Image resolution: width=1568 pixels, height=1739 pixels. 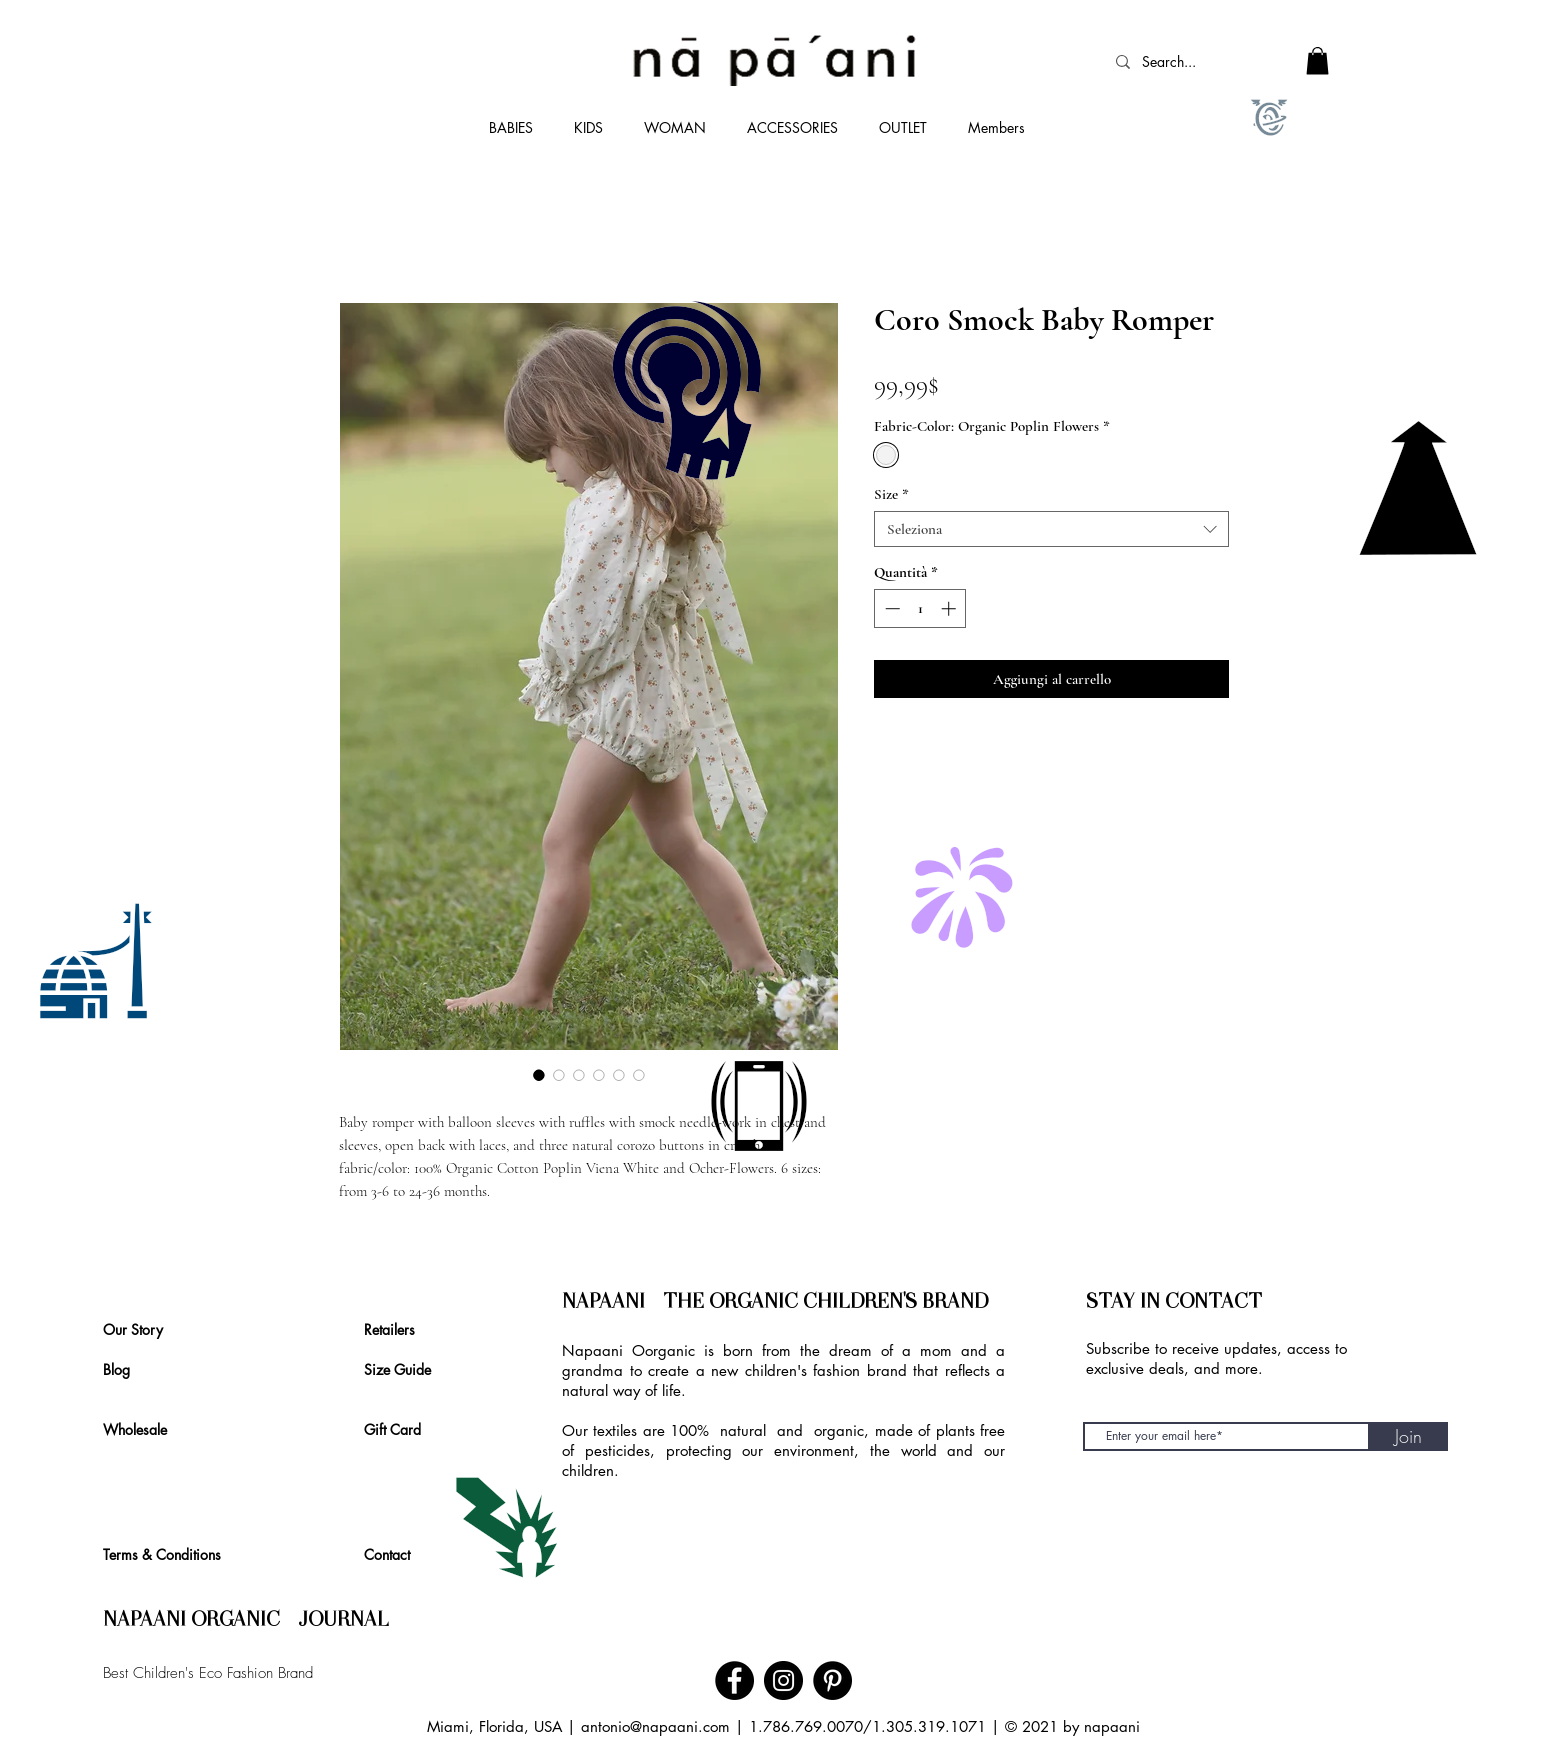 I want to click on increase thrust or acceleration, so click(x=1418, y=488).